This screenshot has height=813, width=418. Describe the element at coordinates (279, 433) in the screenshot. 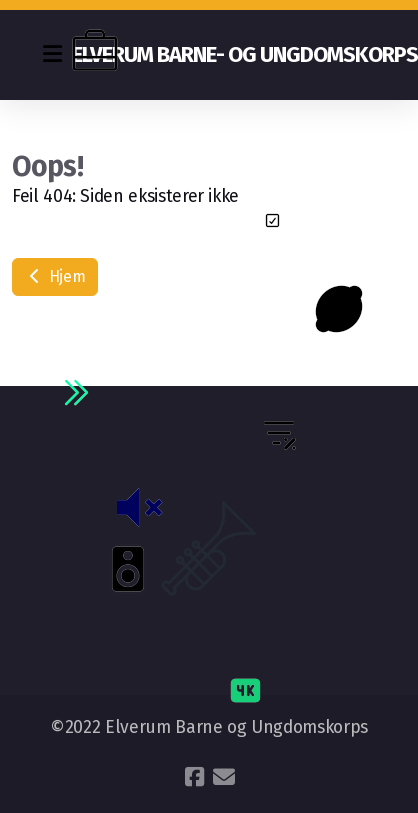

I see `filter items by discount or sale price` at that location.